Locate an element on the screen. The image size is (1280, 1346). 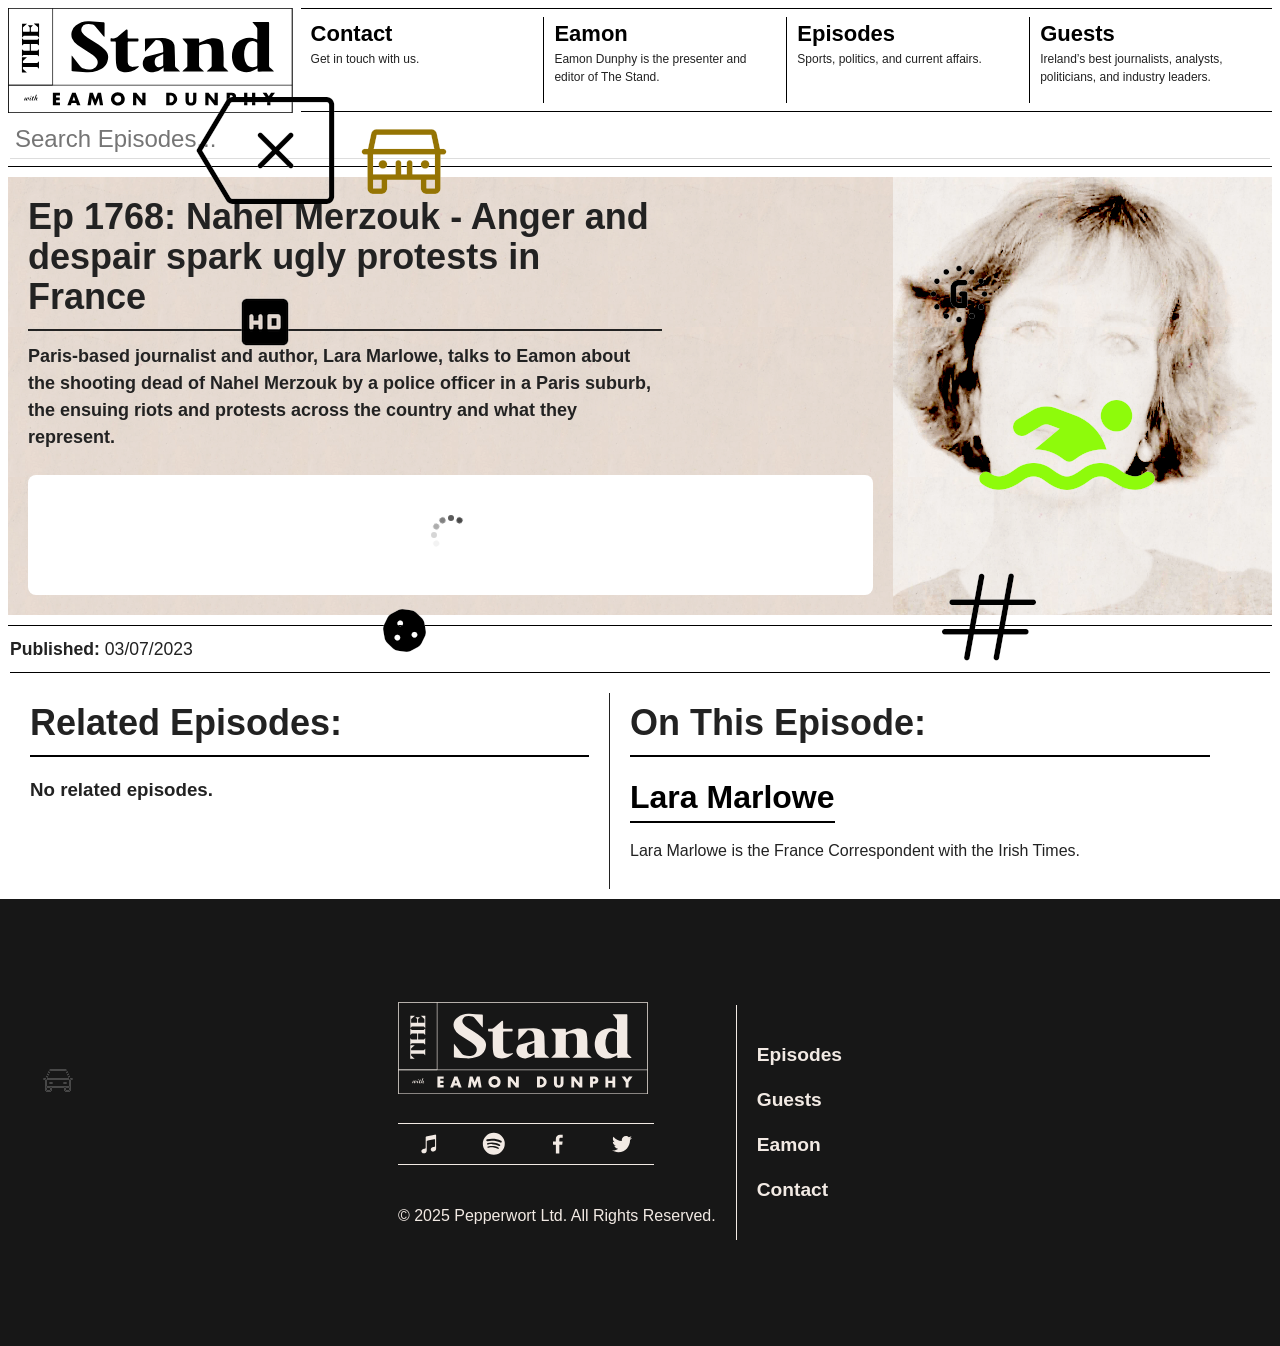
google account or service indicator is located at coordinates (959, 294).